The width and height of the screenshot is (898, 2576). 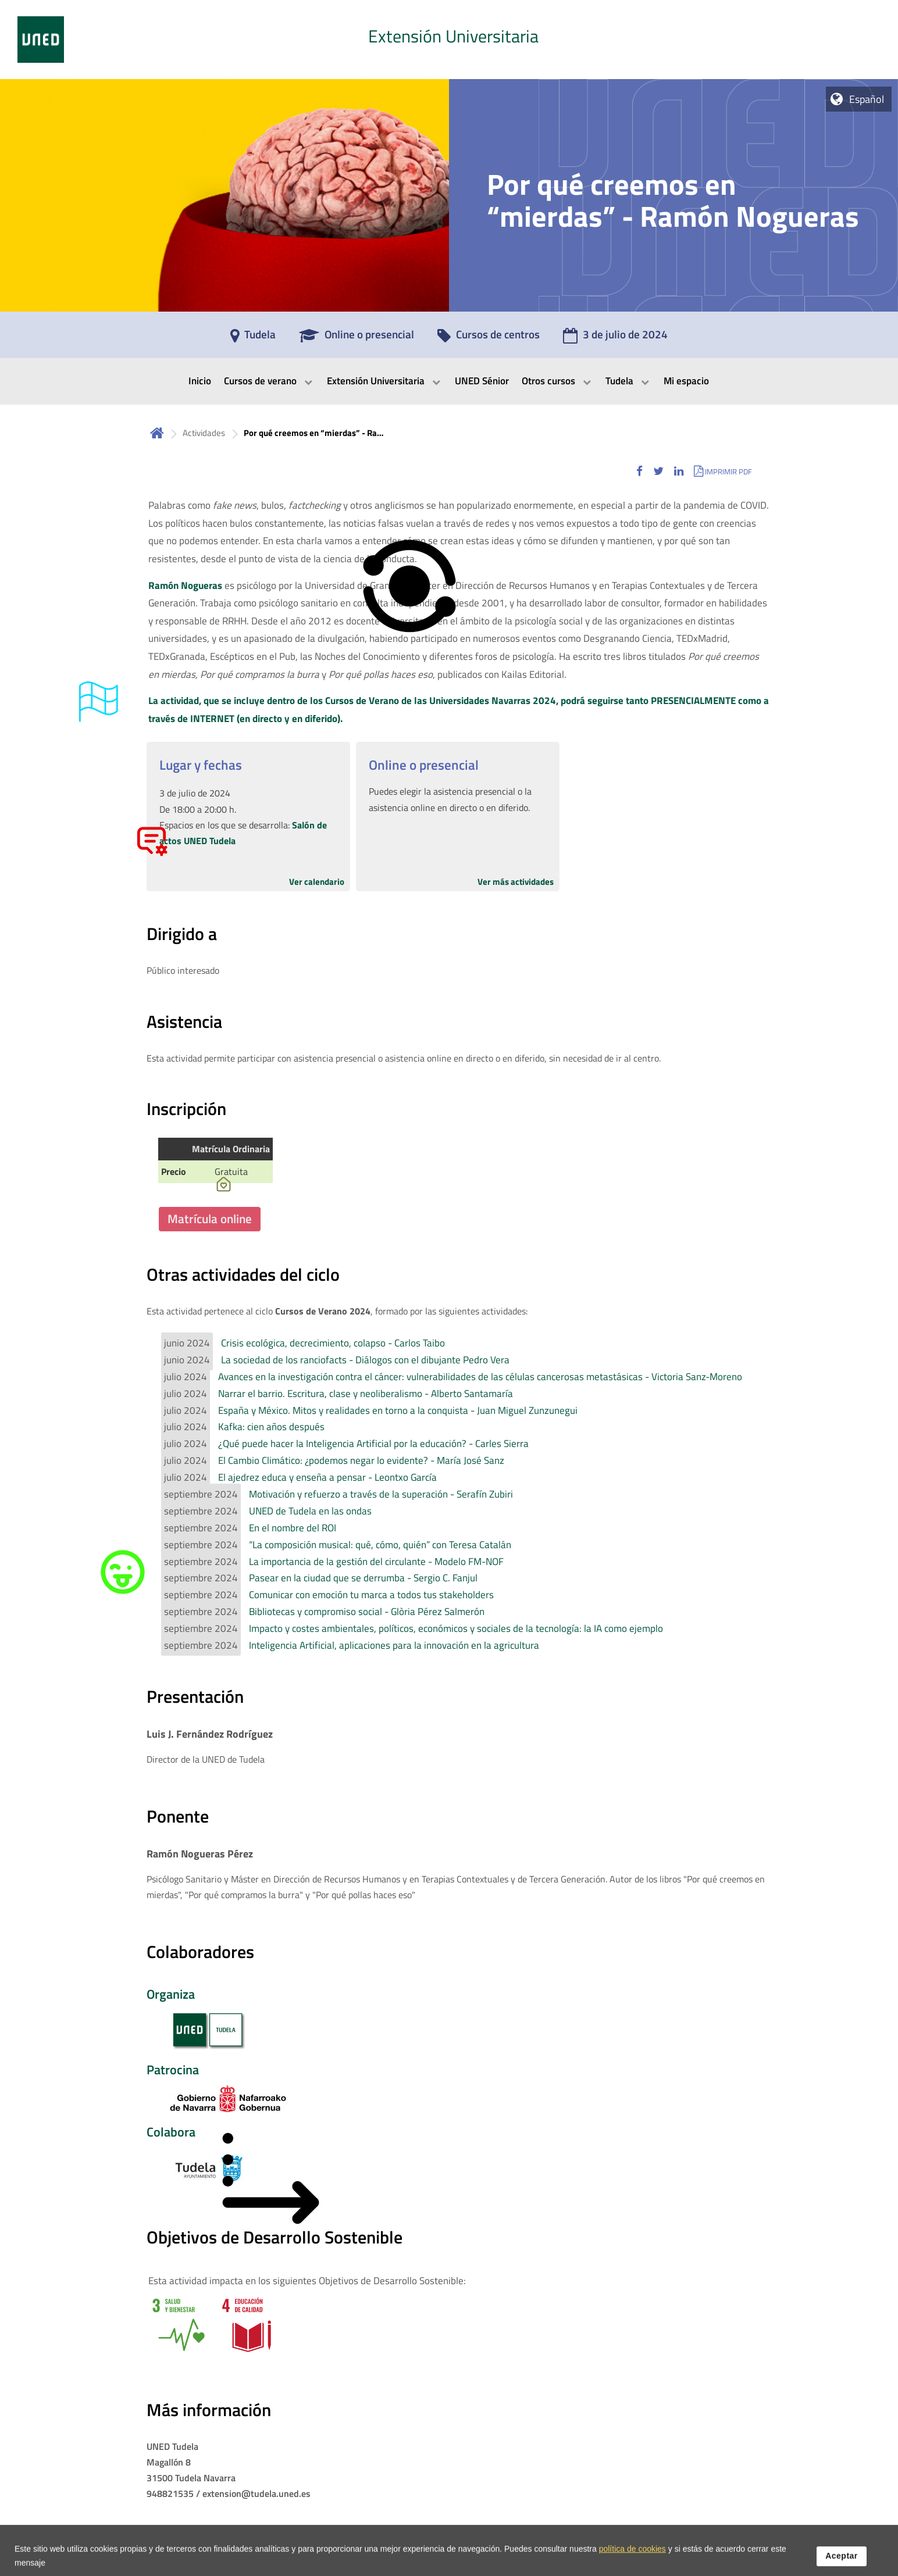 I want to click on access your favorite or loved home, so click(x=223, y=1184).